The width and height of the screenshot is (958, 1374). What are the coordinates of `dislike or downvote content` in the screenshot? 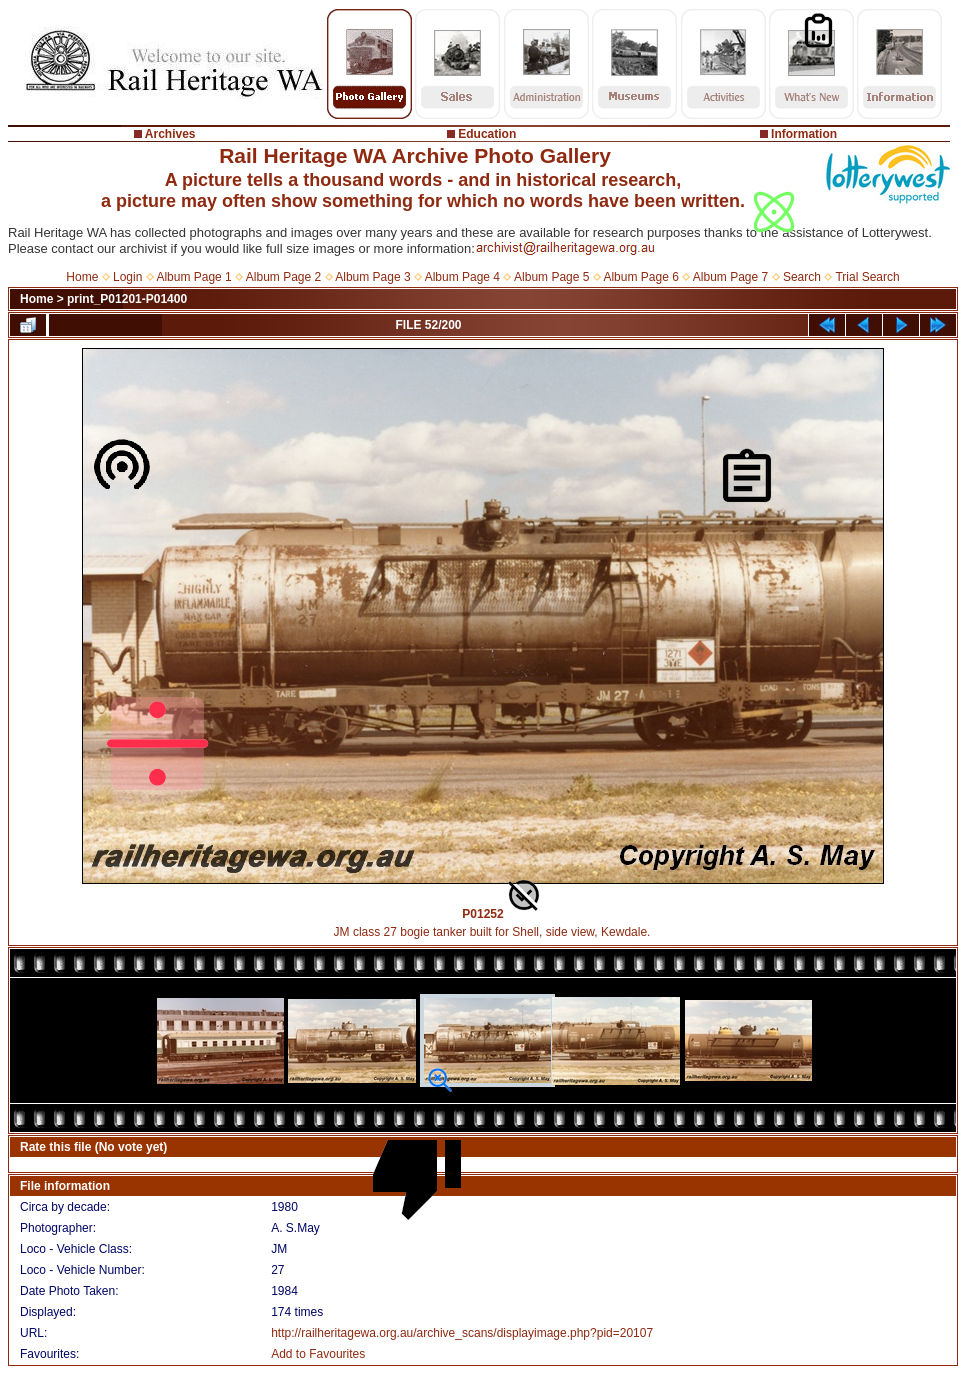 It's located at (417, 1176).